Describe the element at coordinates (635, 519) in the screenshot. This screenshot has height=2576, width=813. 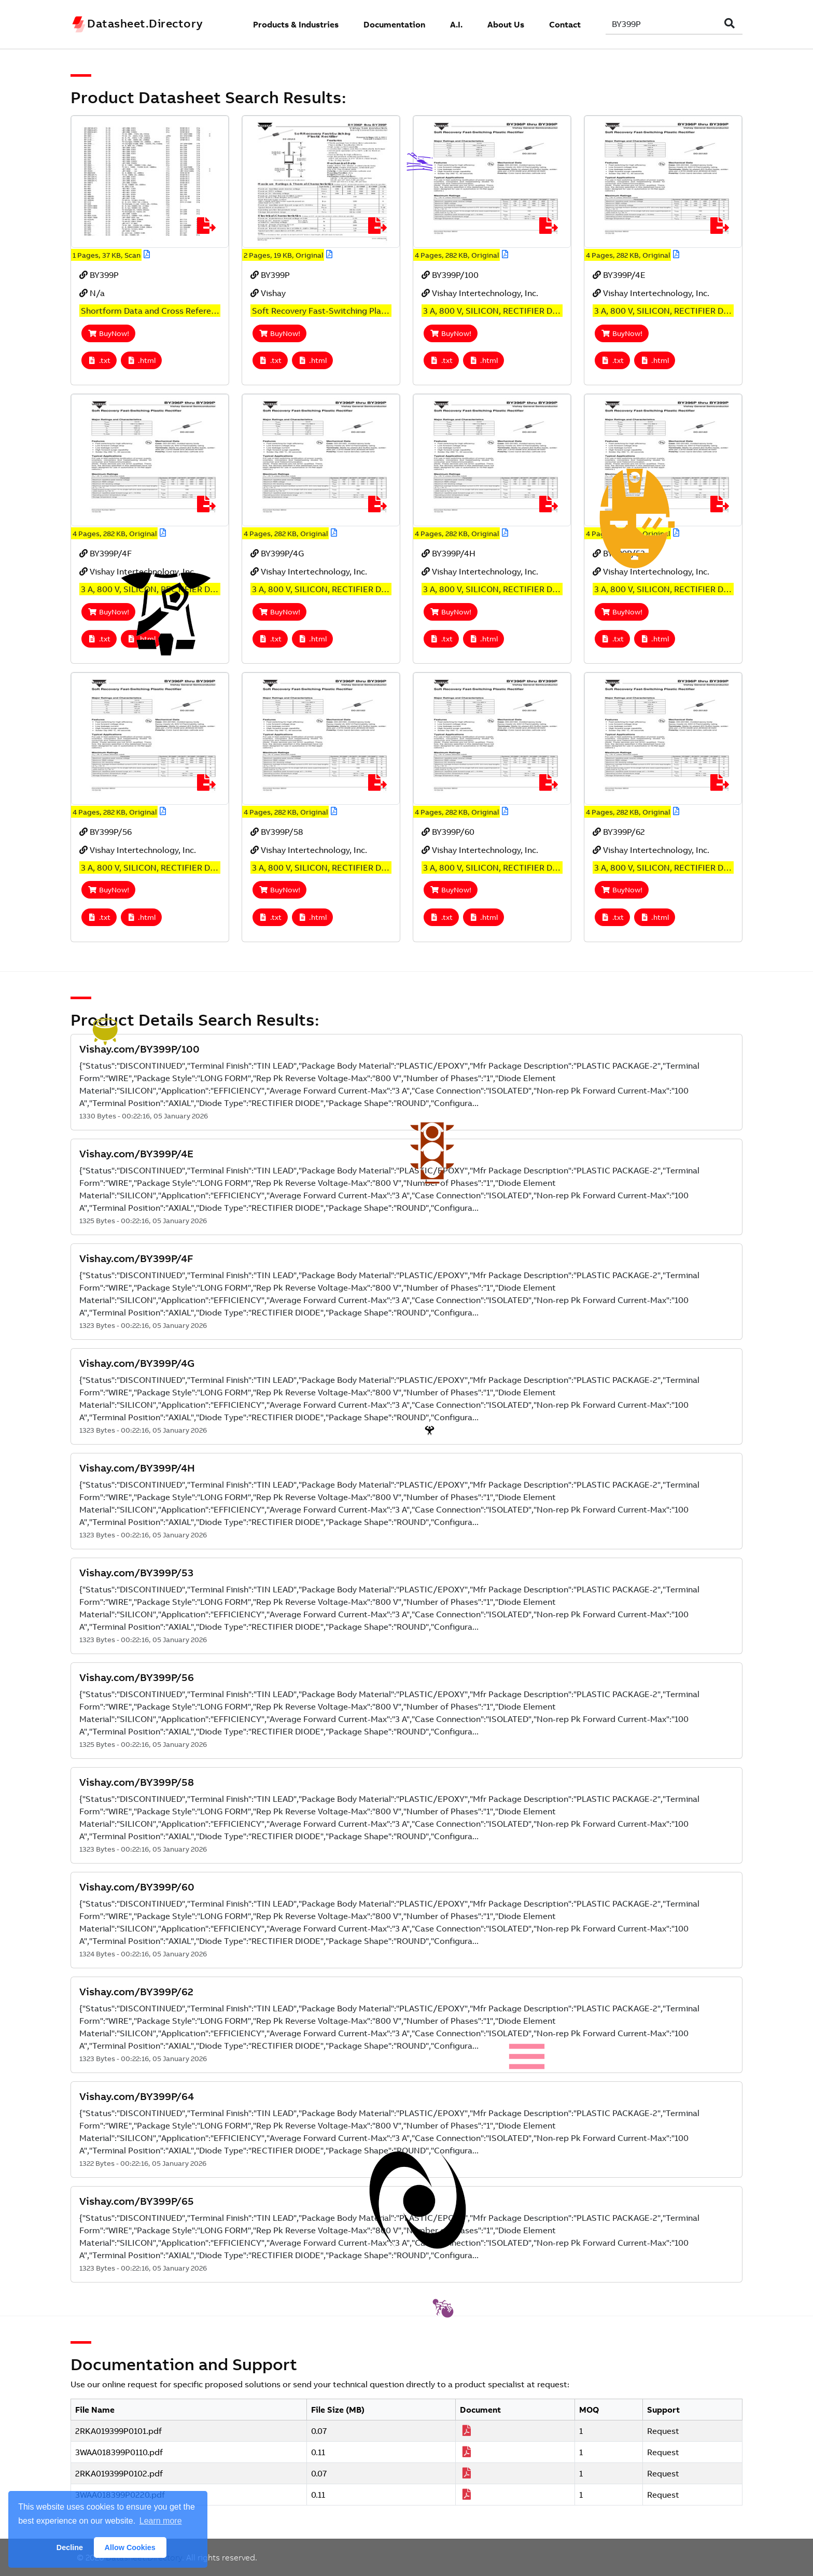
I see `access cyborg or android character options` at that location.